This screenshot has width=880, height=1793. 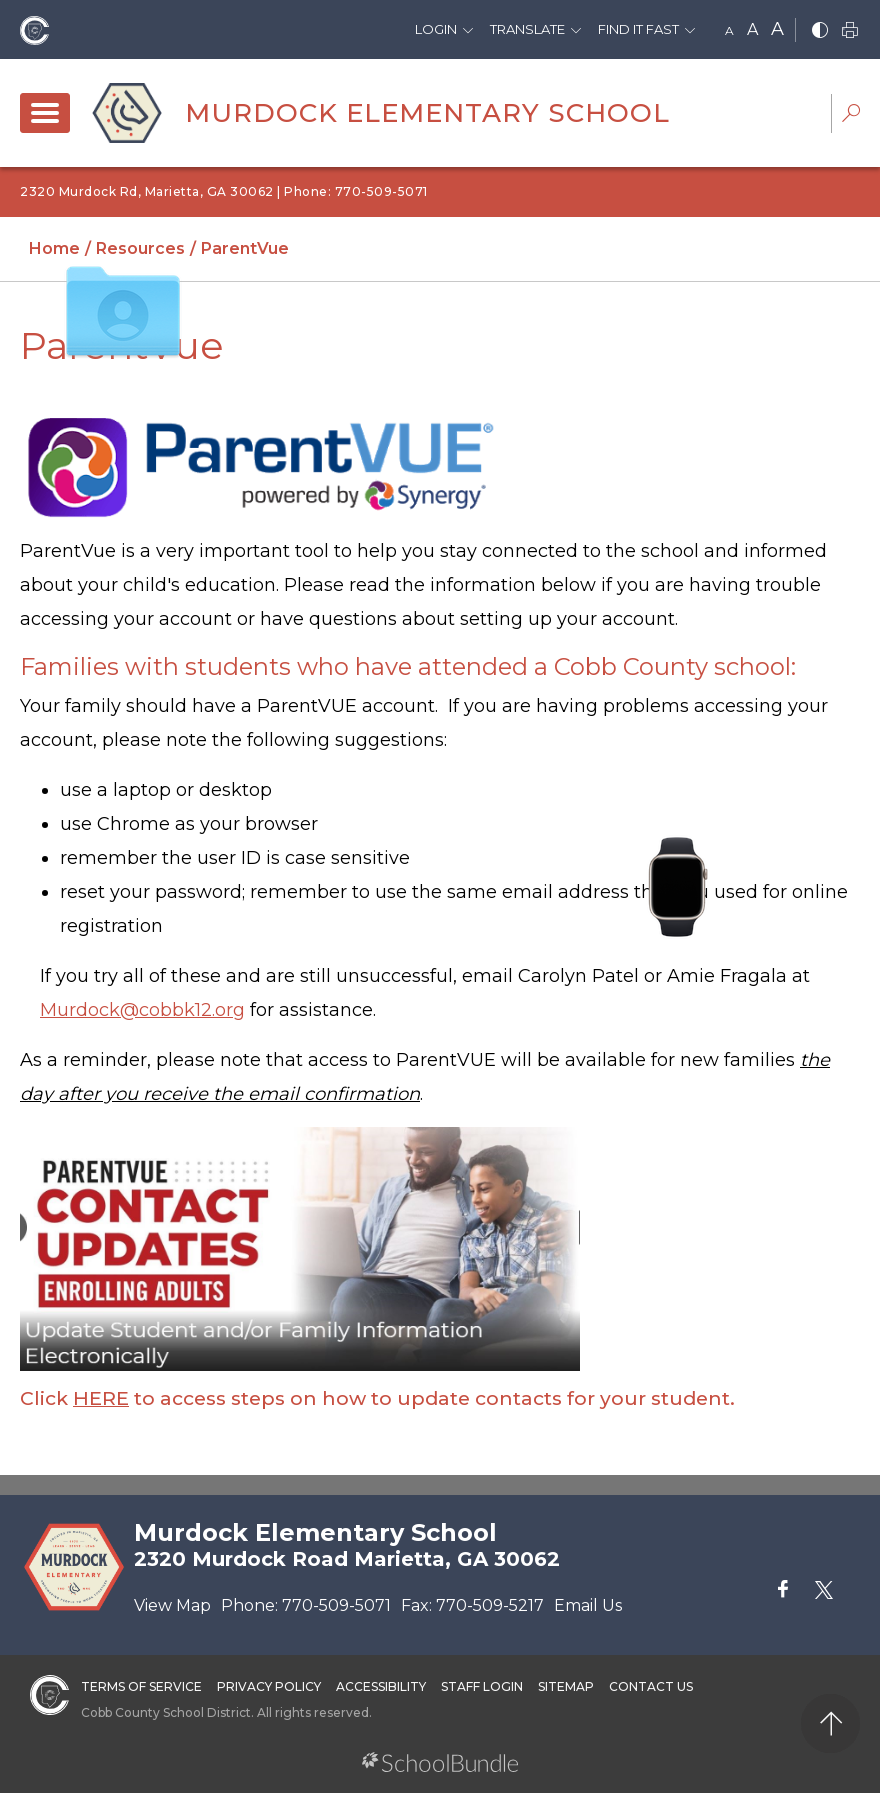 What do you see at coordinates (677, 887) in the screenshot?
I see `manage your paired Apple Watch SE` at bounding box center [677, 887].